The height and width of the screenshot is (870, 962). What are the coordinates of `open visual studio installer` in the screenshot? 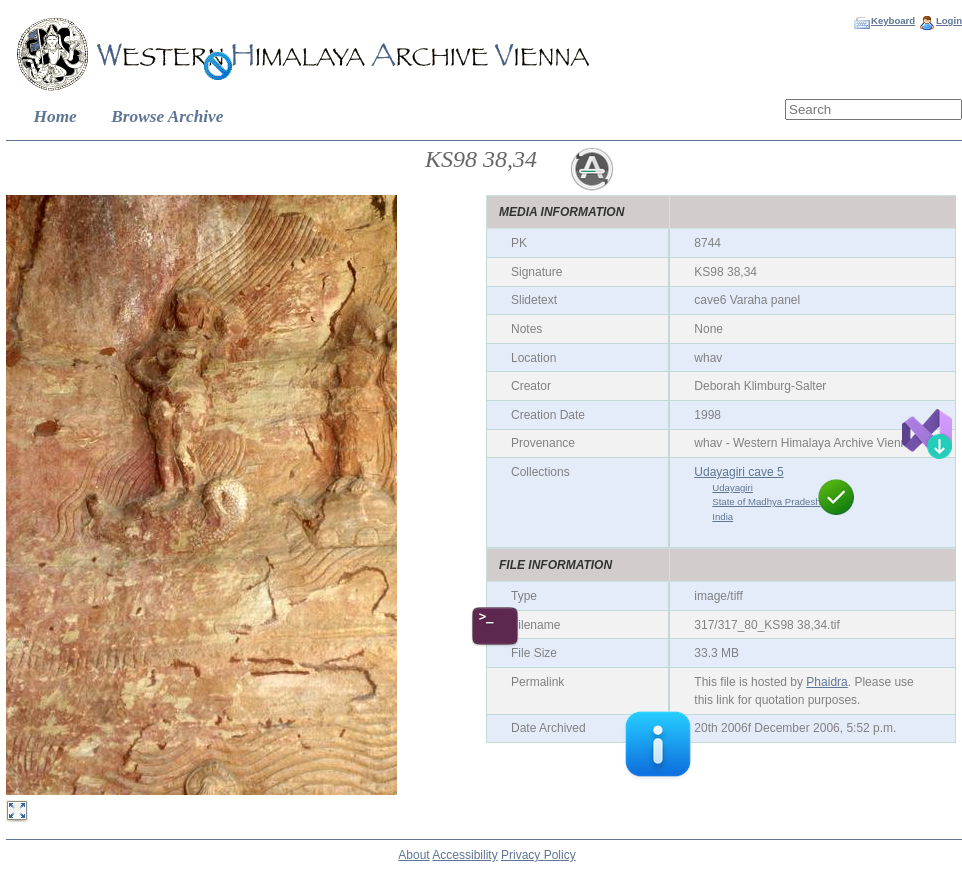 It's located at (927, 434).